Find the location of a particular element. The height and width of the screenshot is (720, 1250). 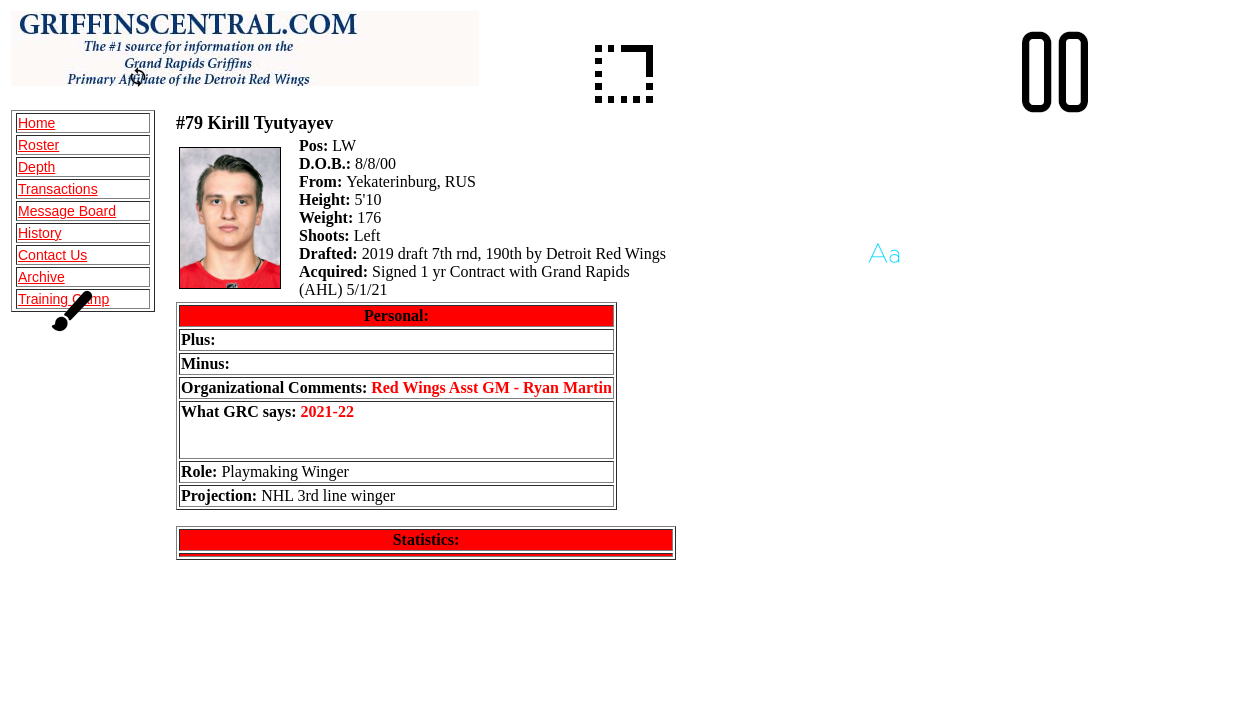

stretch or resize content vertically is located at coordinates (1055, 72).